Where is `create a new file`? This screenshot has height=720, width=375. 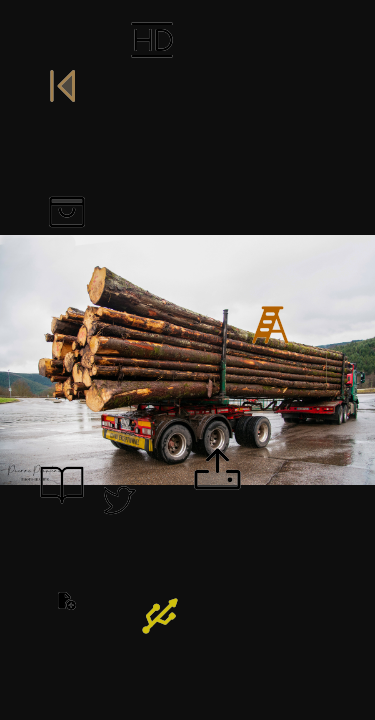
create a new file is located at coordinates (66, 600).